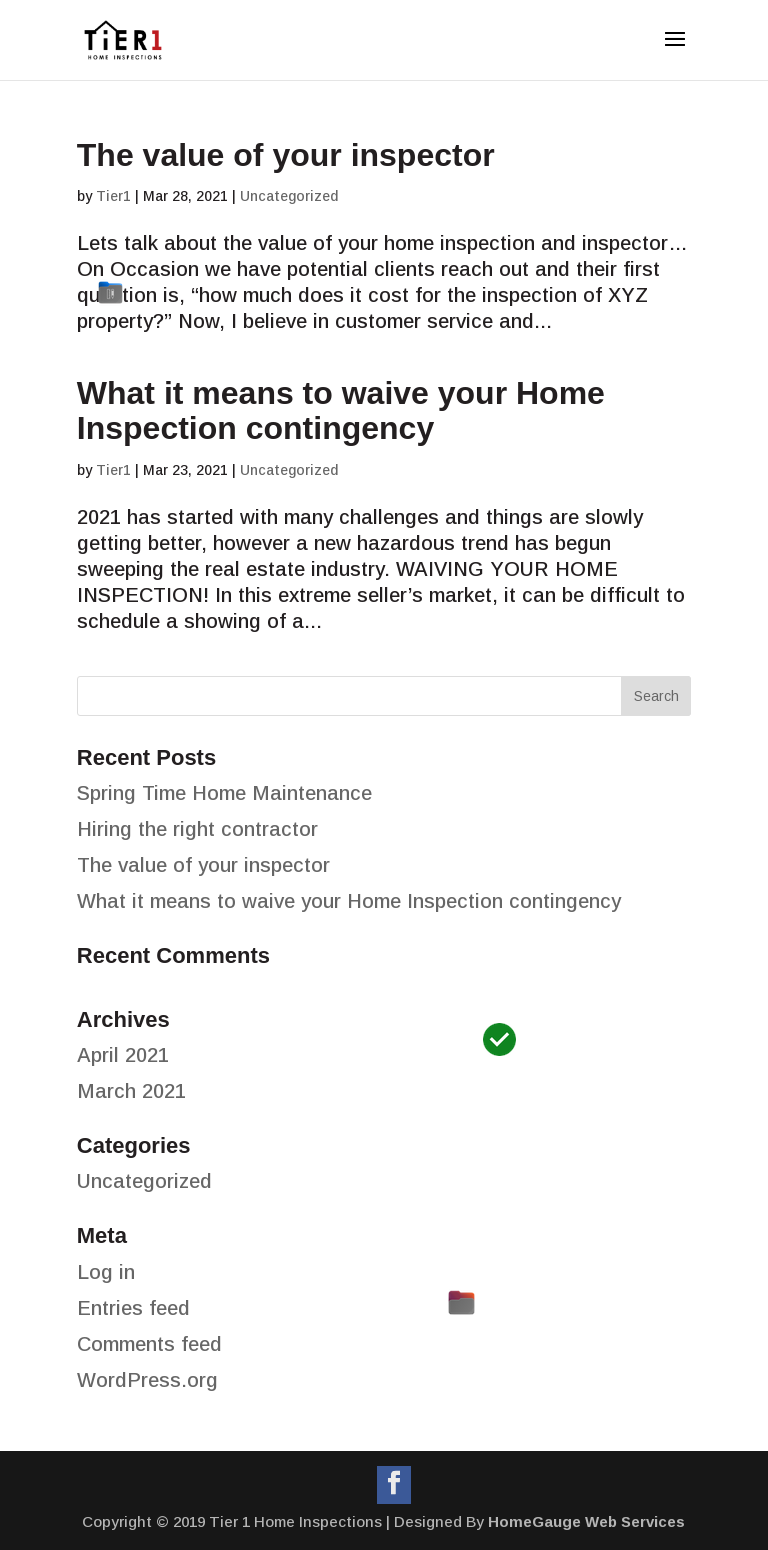  Describe the element at coordinates (499, 1039) in the screenshot. I see `confirm or apply changes` at that location.